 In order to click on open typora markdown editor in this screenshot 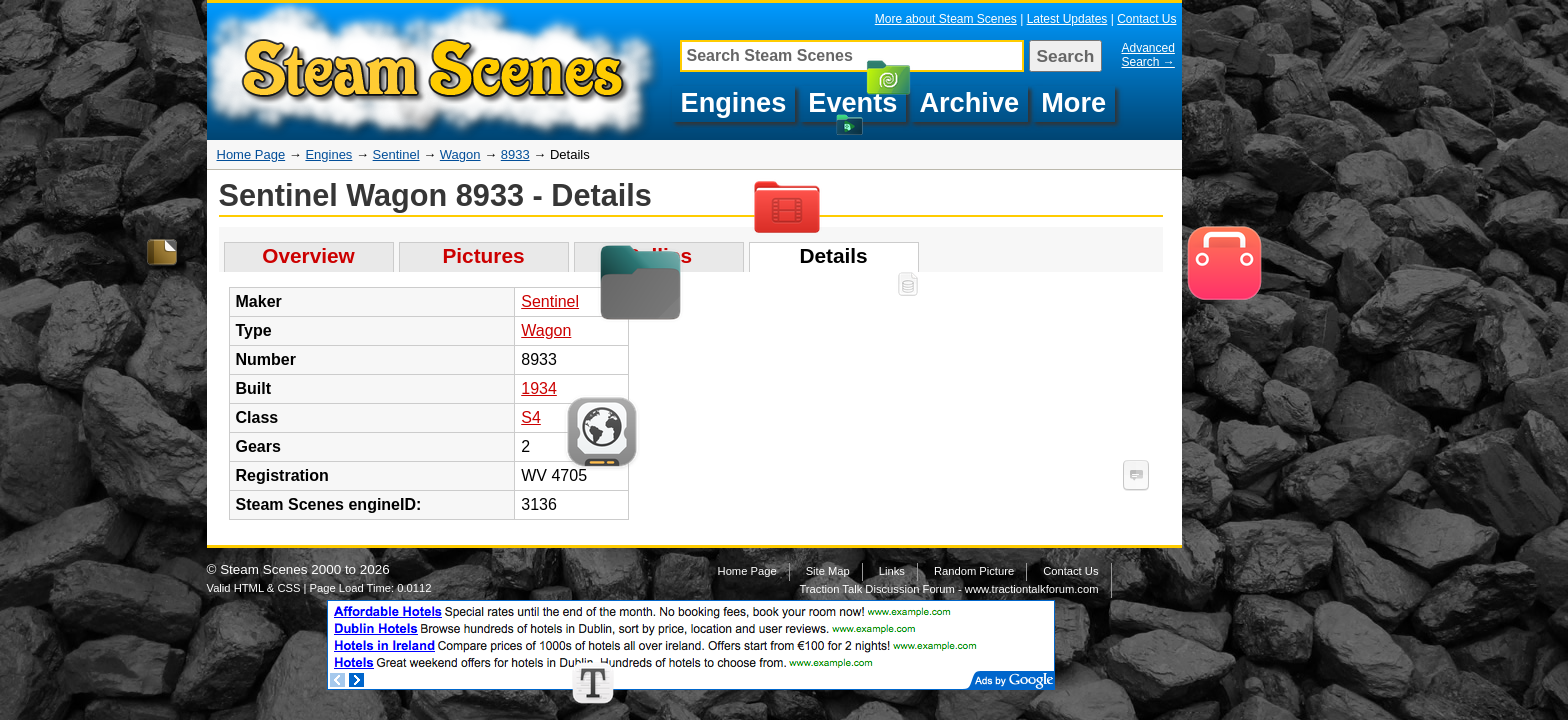, I will do `click(593, 683)`.